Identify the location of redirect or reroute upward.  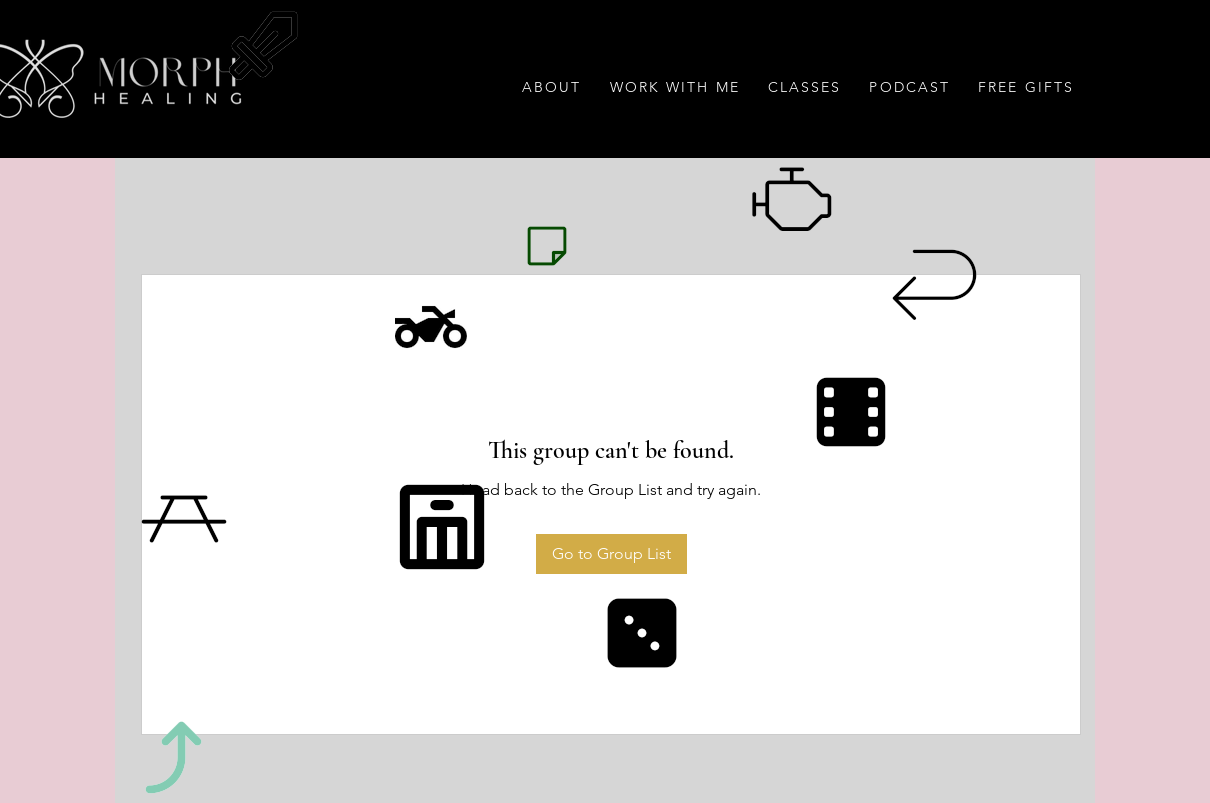
(173, 757).